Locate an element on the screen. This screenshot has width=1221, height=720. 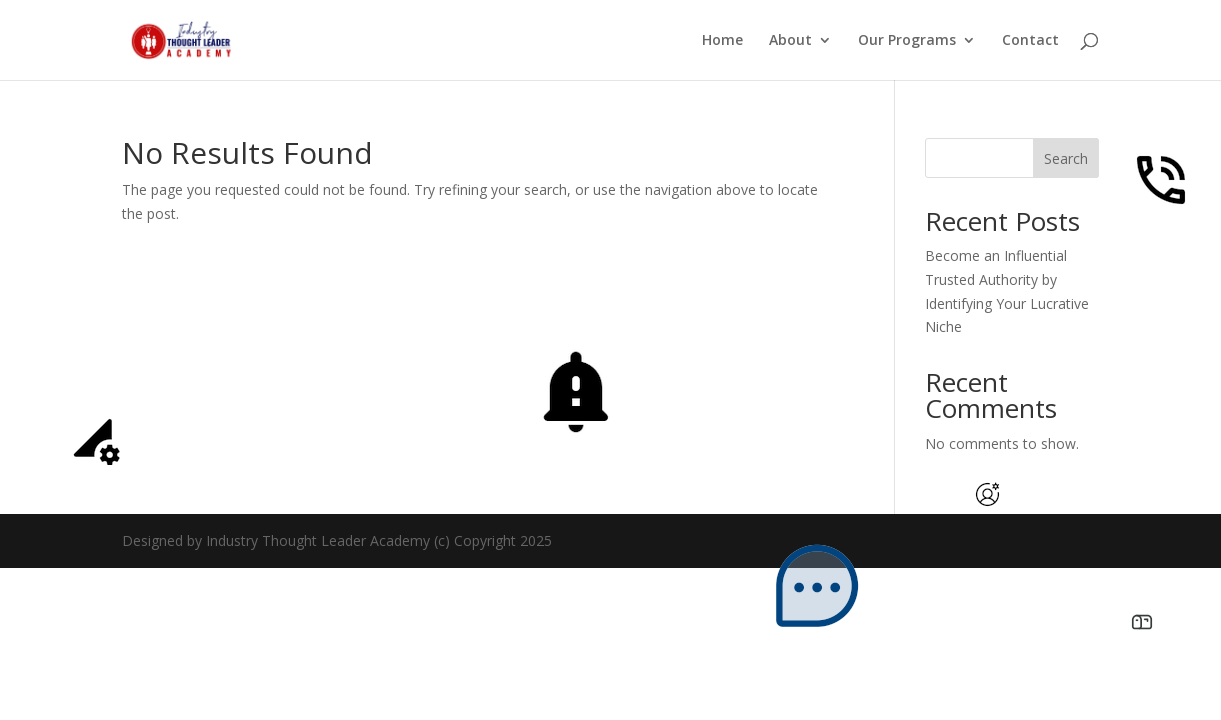
access user profile settings is located at coordinates (987, 494).